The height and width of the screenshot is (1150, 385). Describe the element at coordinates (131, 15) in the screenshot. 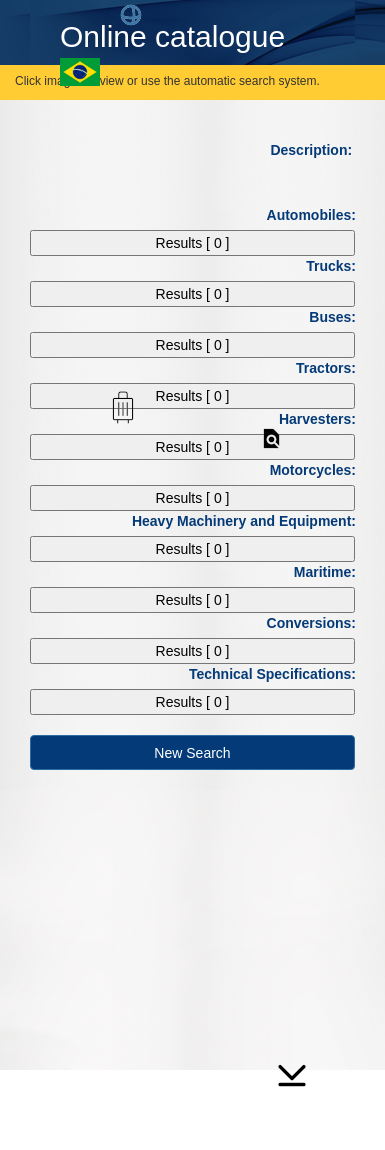

I see `access globe or world view` at that location.